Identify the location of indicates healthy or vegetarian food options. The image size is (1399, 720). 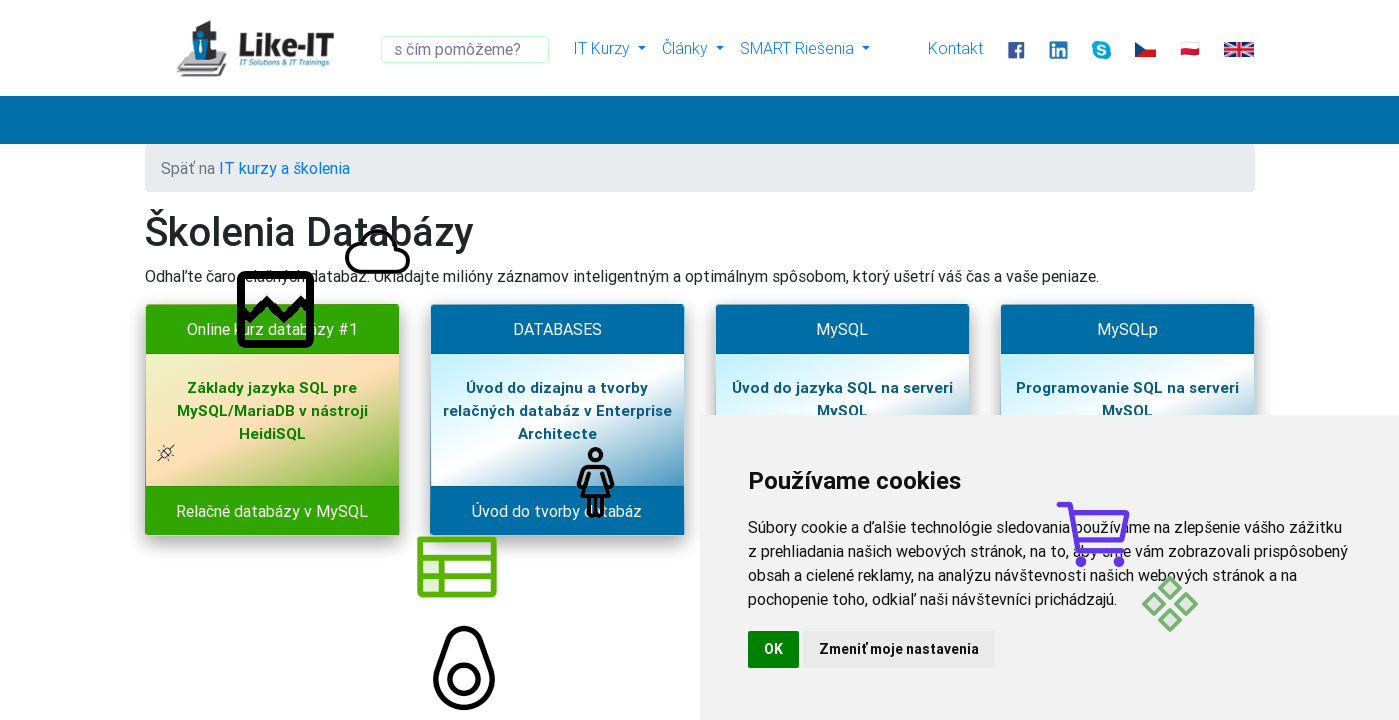
(464, 668).